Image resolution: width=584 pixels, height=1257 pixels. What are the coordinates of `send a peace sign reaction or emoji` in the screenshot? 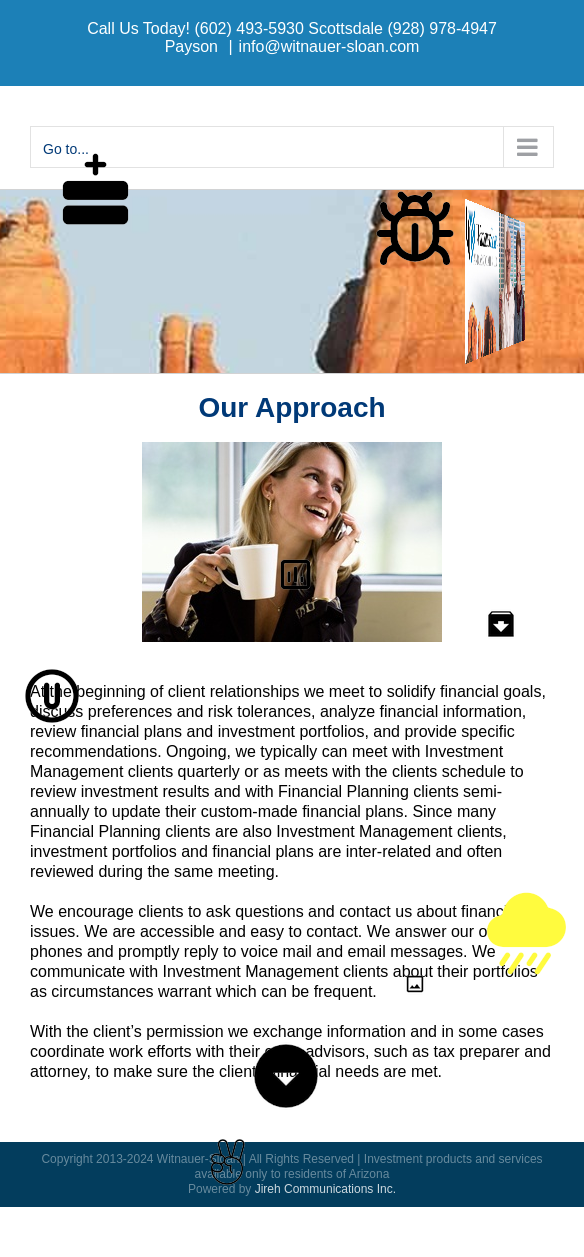 It's located at (227, 1162).